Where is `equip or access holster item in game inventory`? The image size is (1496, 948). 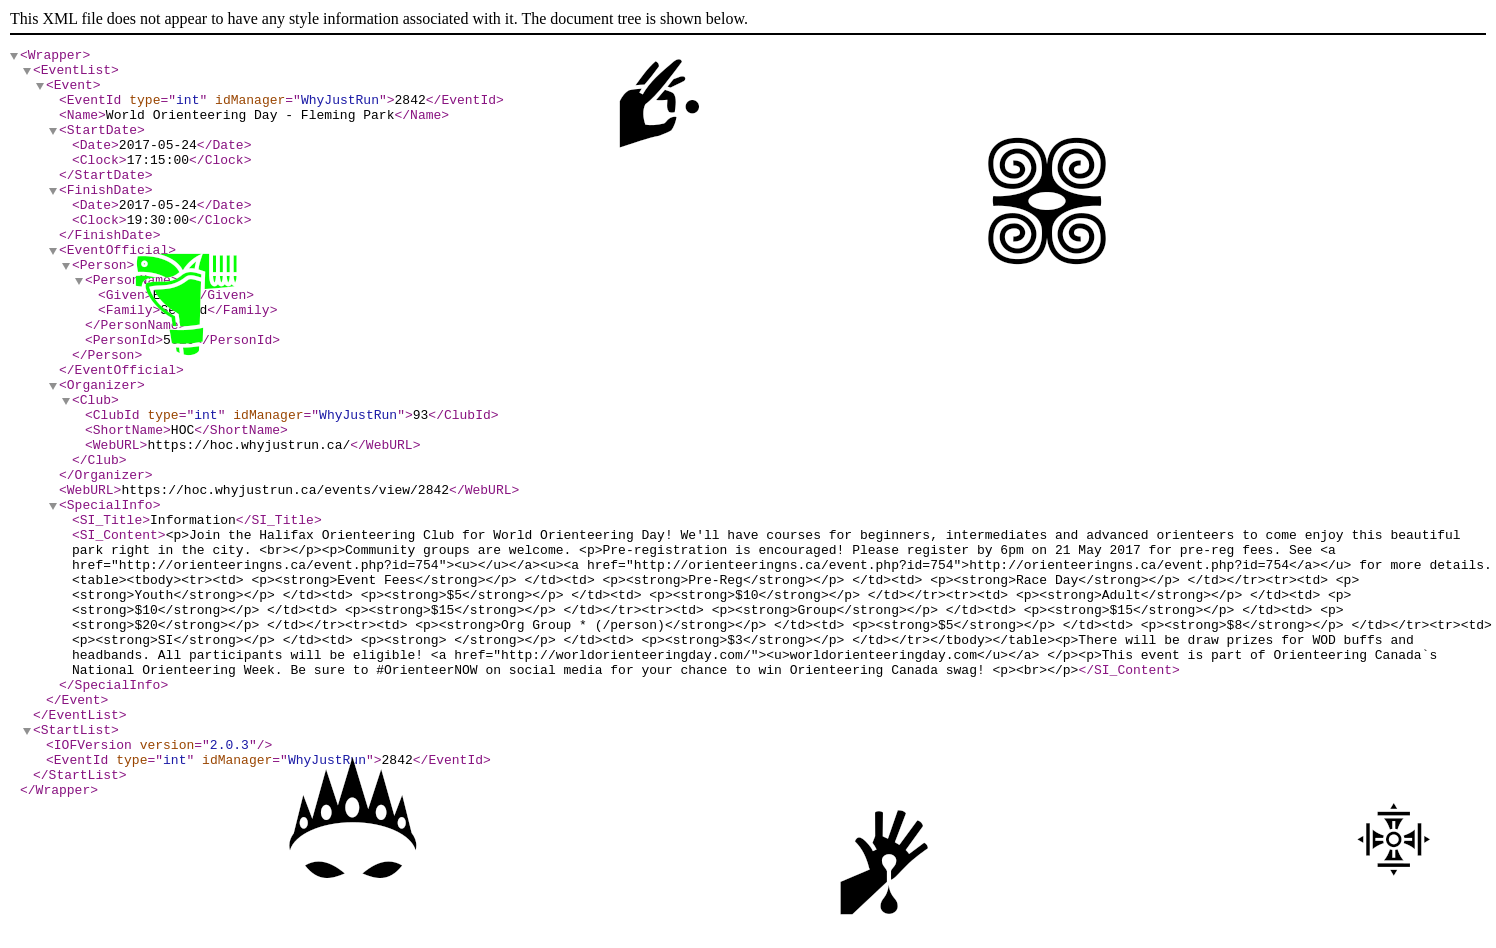
equip or access holster item in game inventory is located at coordinates (187, 305).